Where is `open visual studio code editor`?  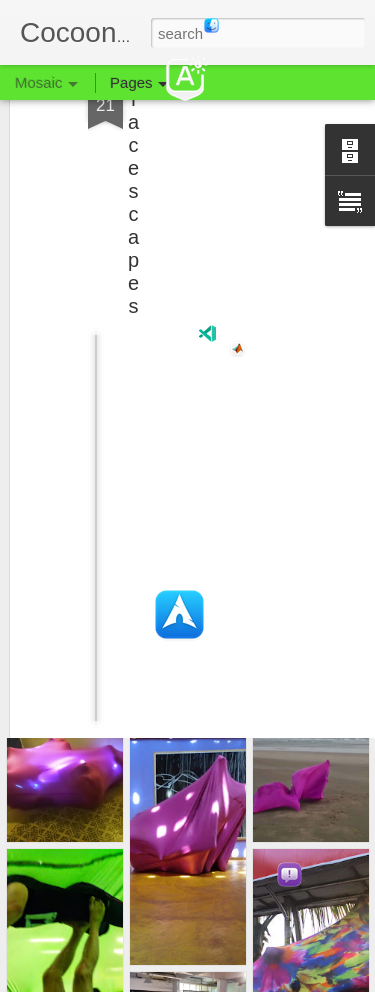 open visual studio code editor is located at coordinates (207, 333).